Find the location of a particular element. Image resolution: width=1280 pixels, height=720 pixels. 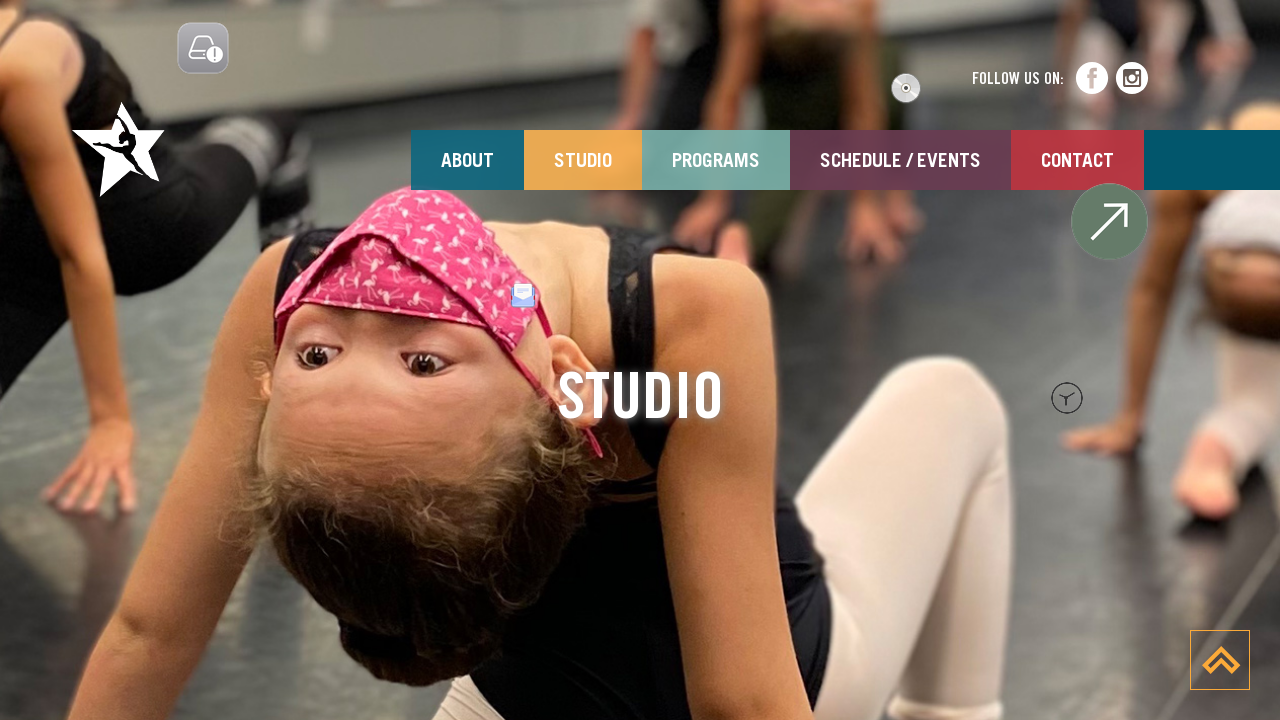

indicates a symbolic link or shortcut to another file is located at coordinates (1109, 221).